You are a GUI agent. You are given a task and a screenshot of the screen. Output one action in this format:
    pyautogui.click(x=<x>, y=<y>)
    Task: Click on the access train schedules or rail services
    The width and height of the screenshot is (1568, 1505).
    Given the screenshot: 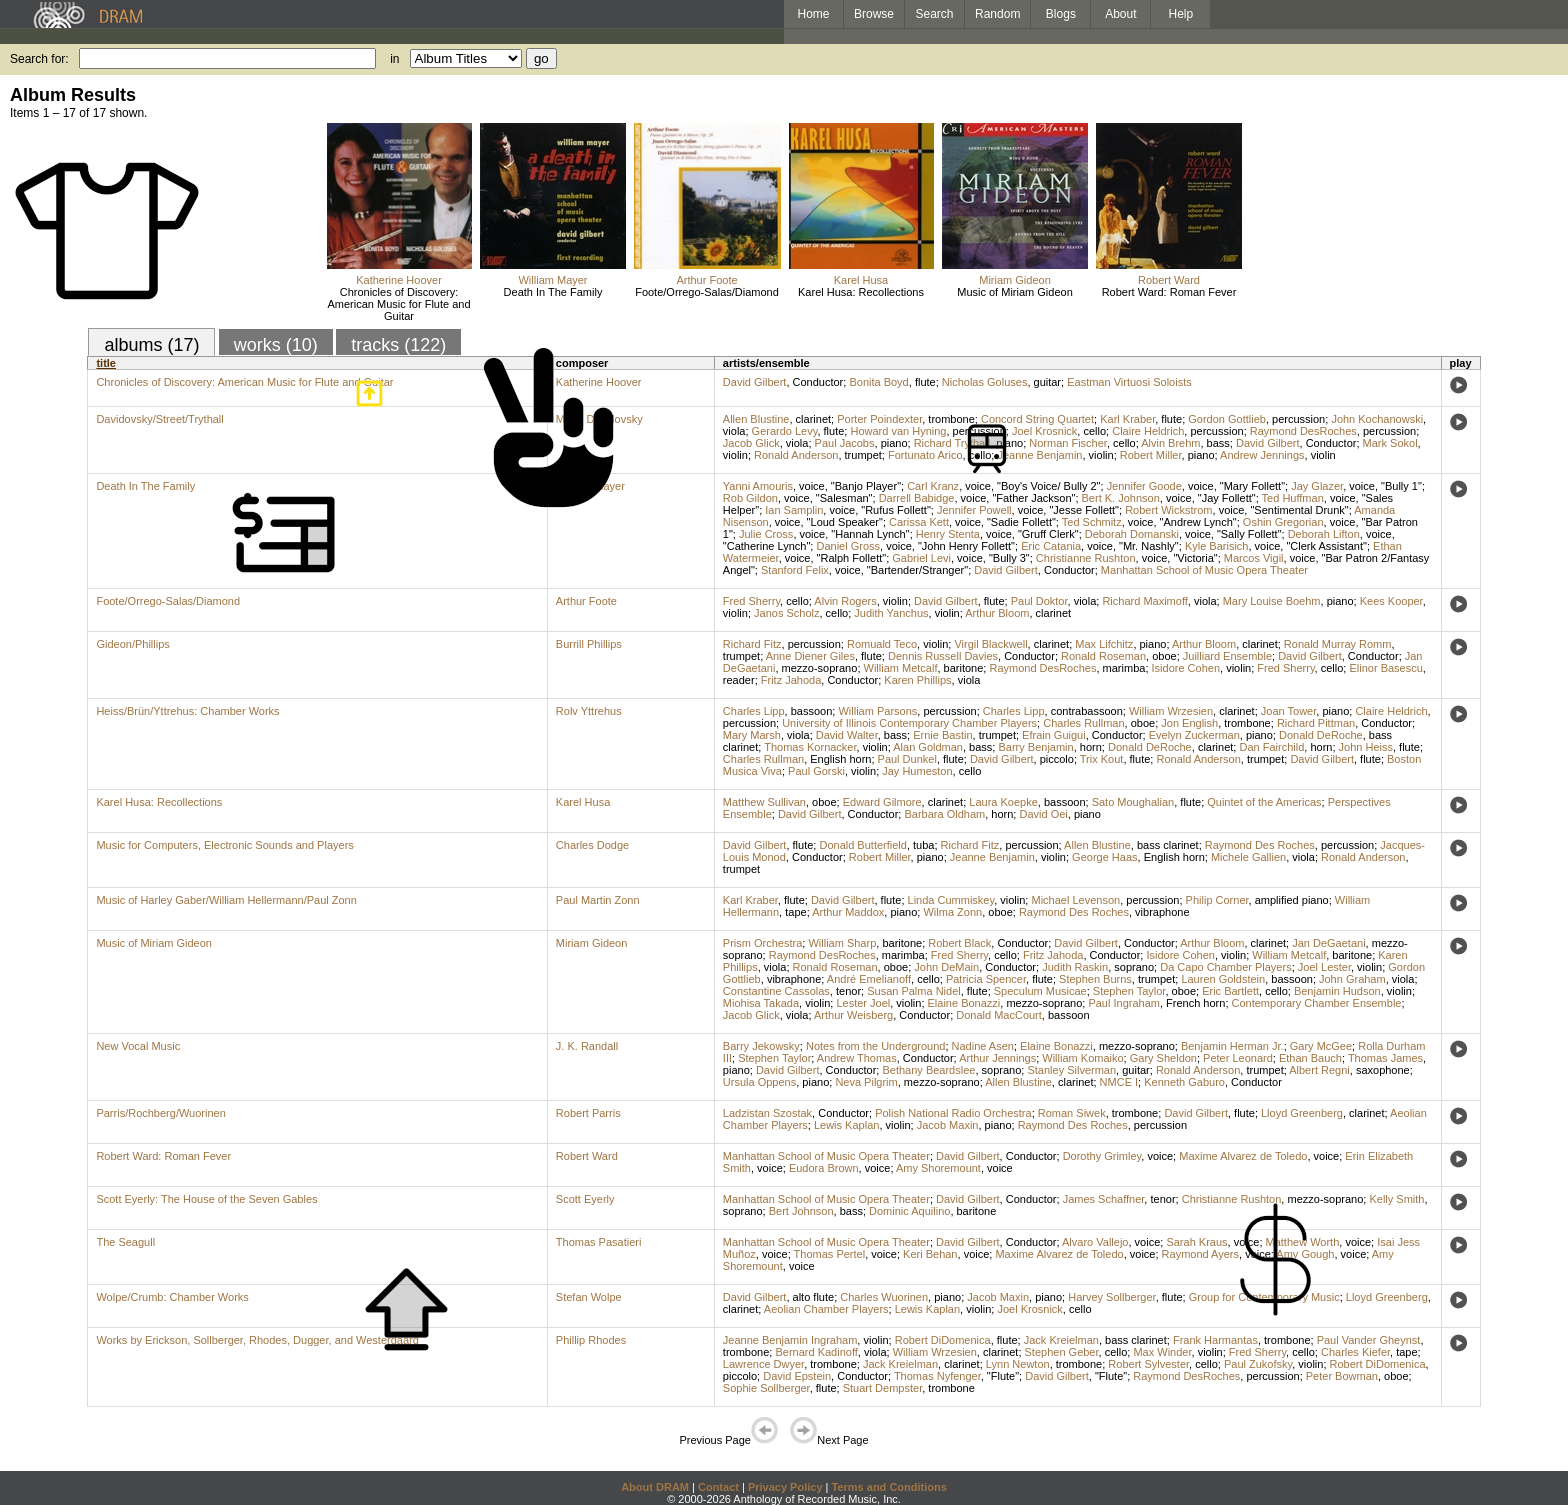 What is the action you would take?
    pyautogui.click(x=987, y=447)
    